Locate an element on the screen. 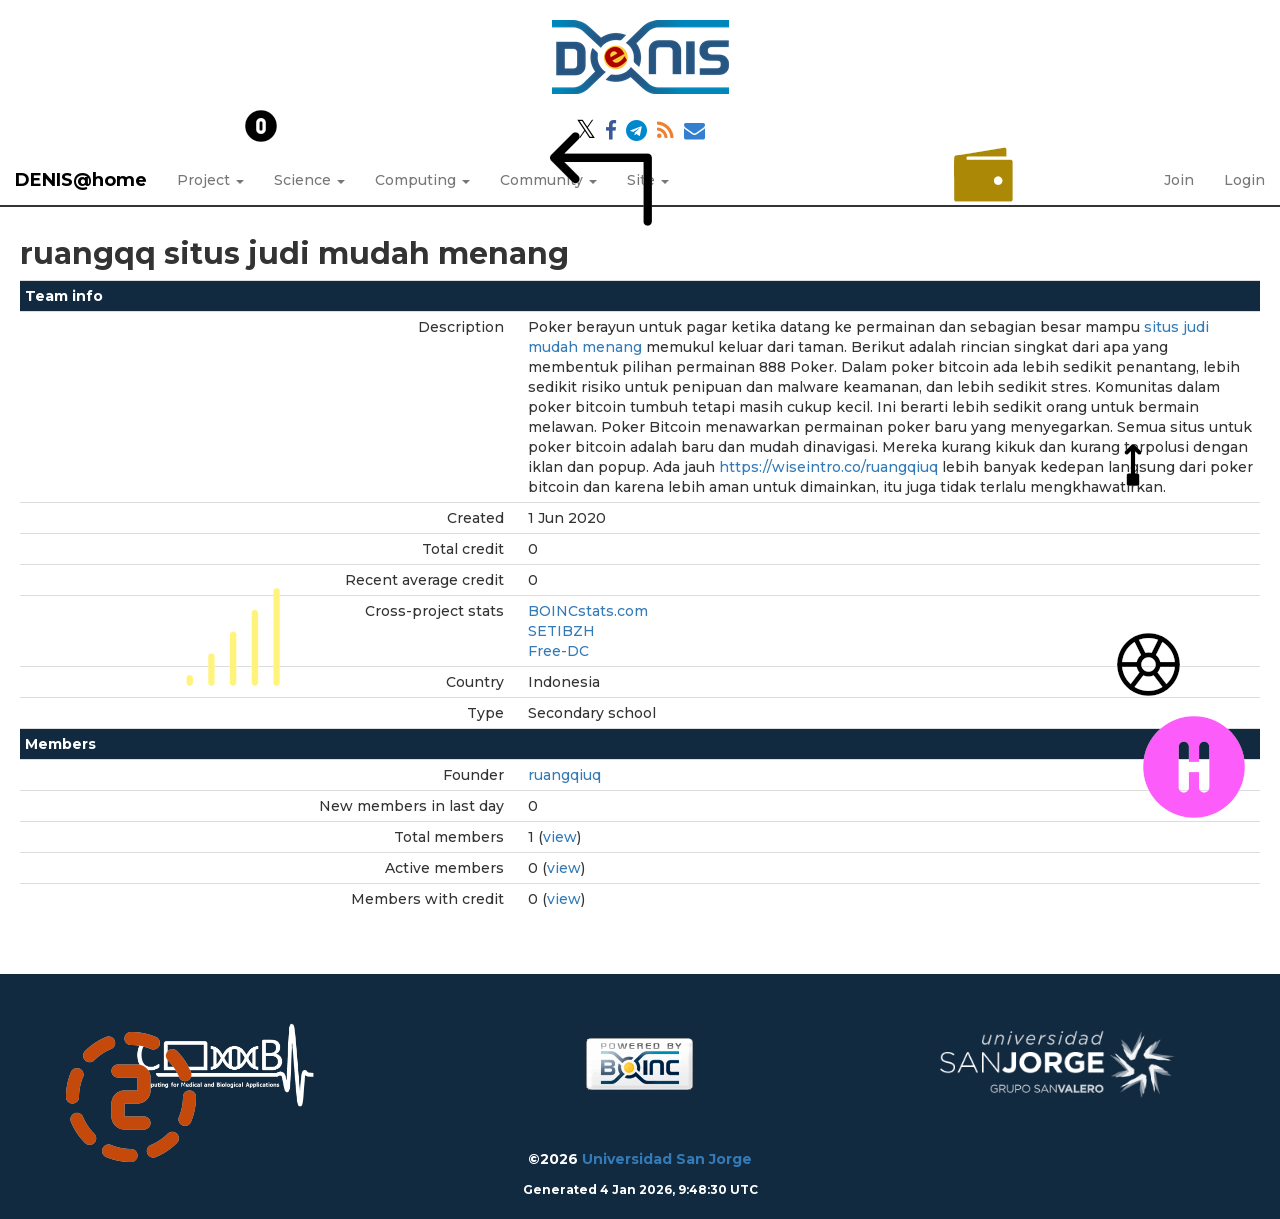 The image size is (1280, 1219). indicates full cellular signal strength is located at coordinates (237, 643).